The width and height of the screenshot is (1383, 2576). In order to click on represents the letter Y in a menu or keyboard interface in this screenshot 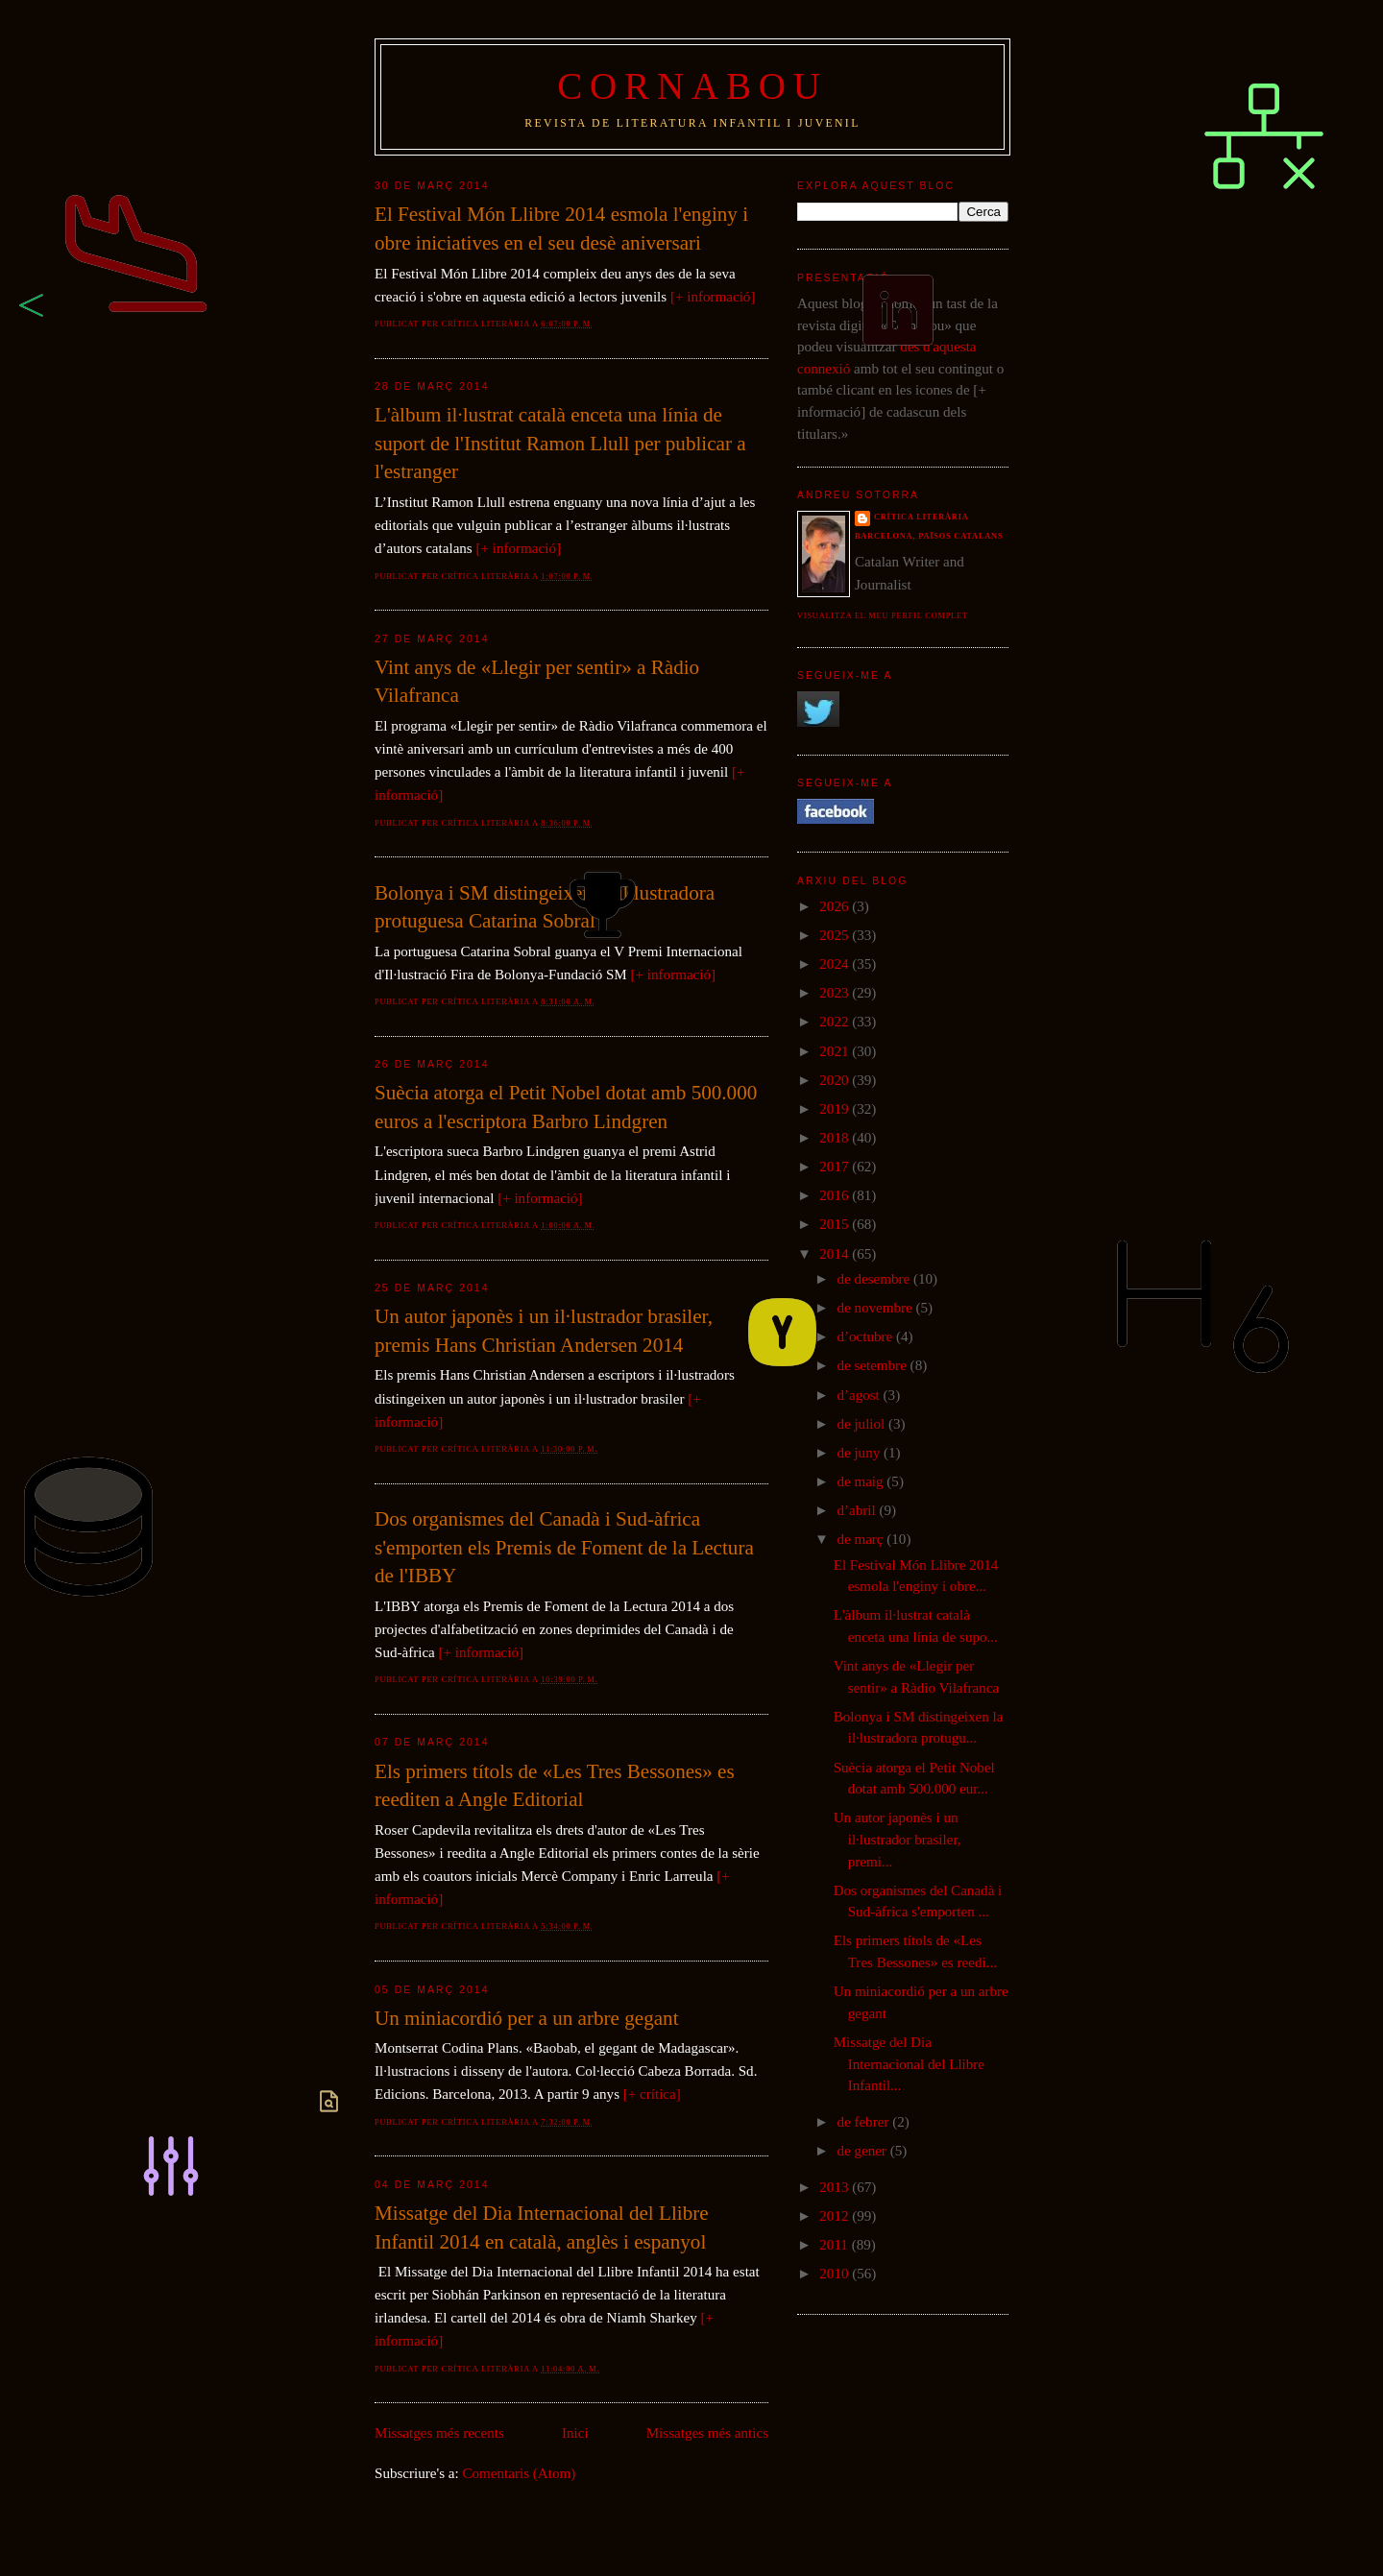, I will do `click(782, 1332)`.